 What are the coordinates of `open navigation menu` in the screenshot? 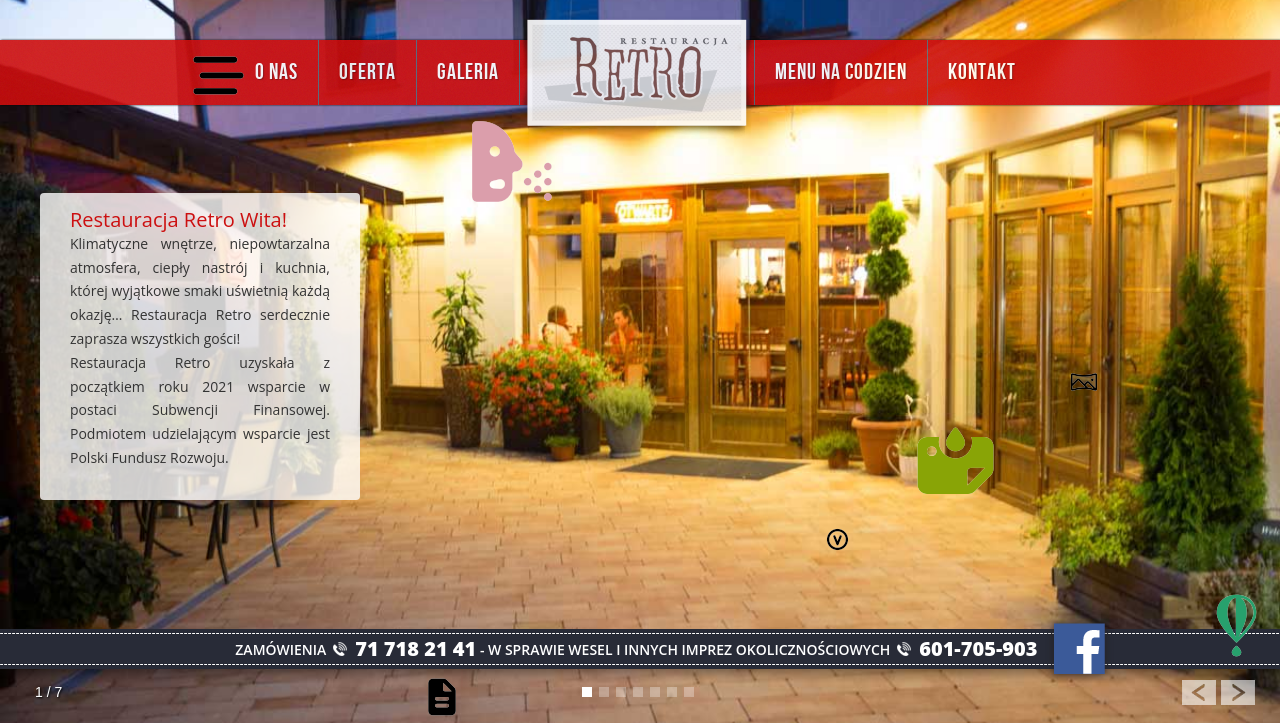 It's located at (218, 75).